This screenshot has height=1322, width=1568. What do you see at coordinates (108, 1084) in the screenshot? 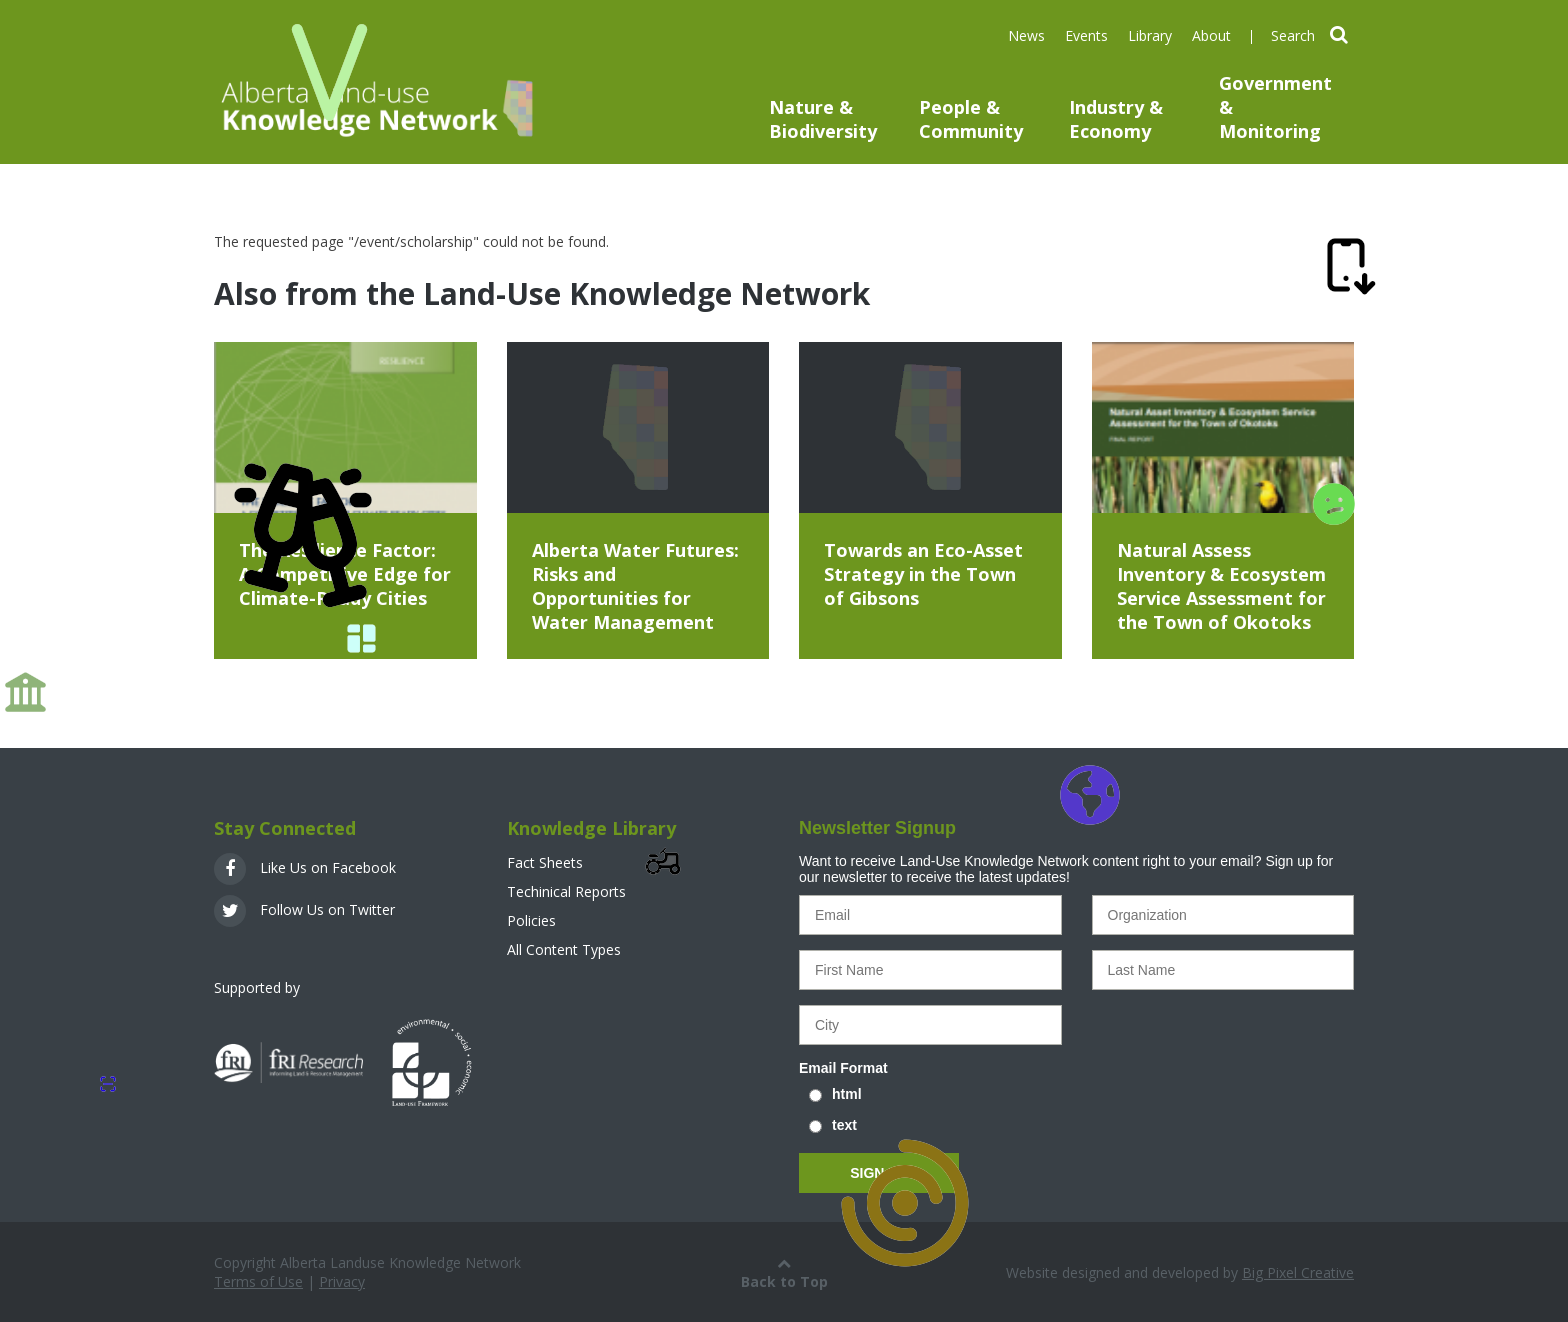
I see `scan a barcode or QR code` at bounding box center [108, 1084].